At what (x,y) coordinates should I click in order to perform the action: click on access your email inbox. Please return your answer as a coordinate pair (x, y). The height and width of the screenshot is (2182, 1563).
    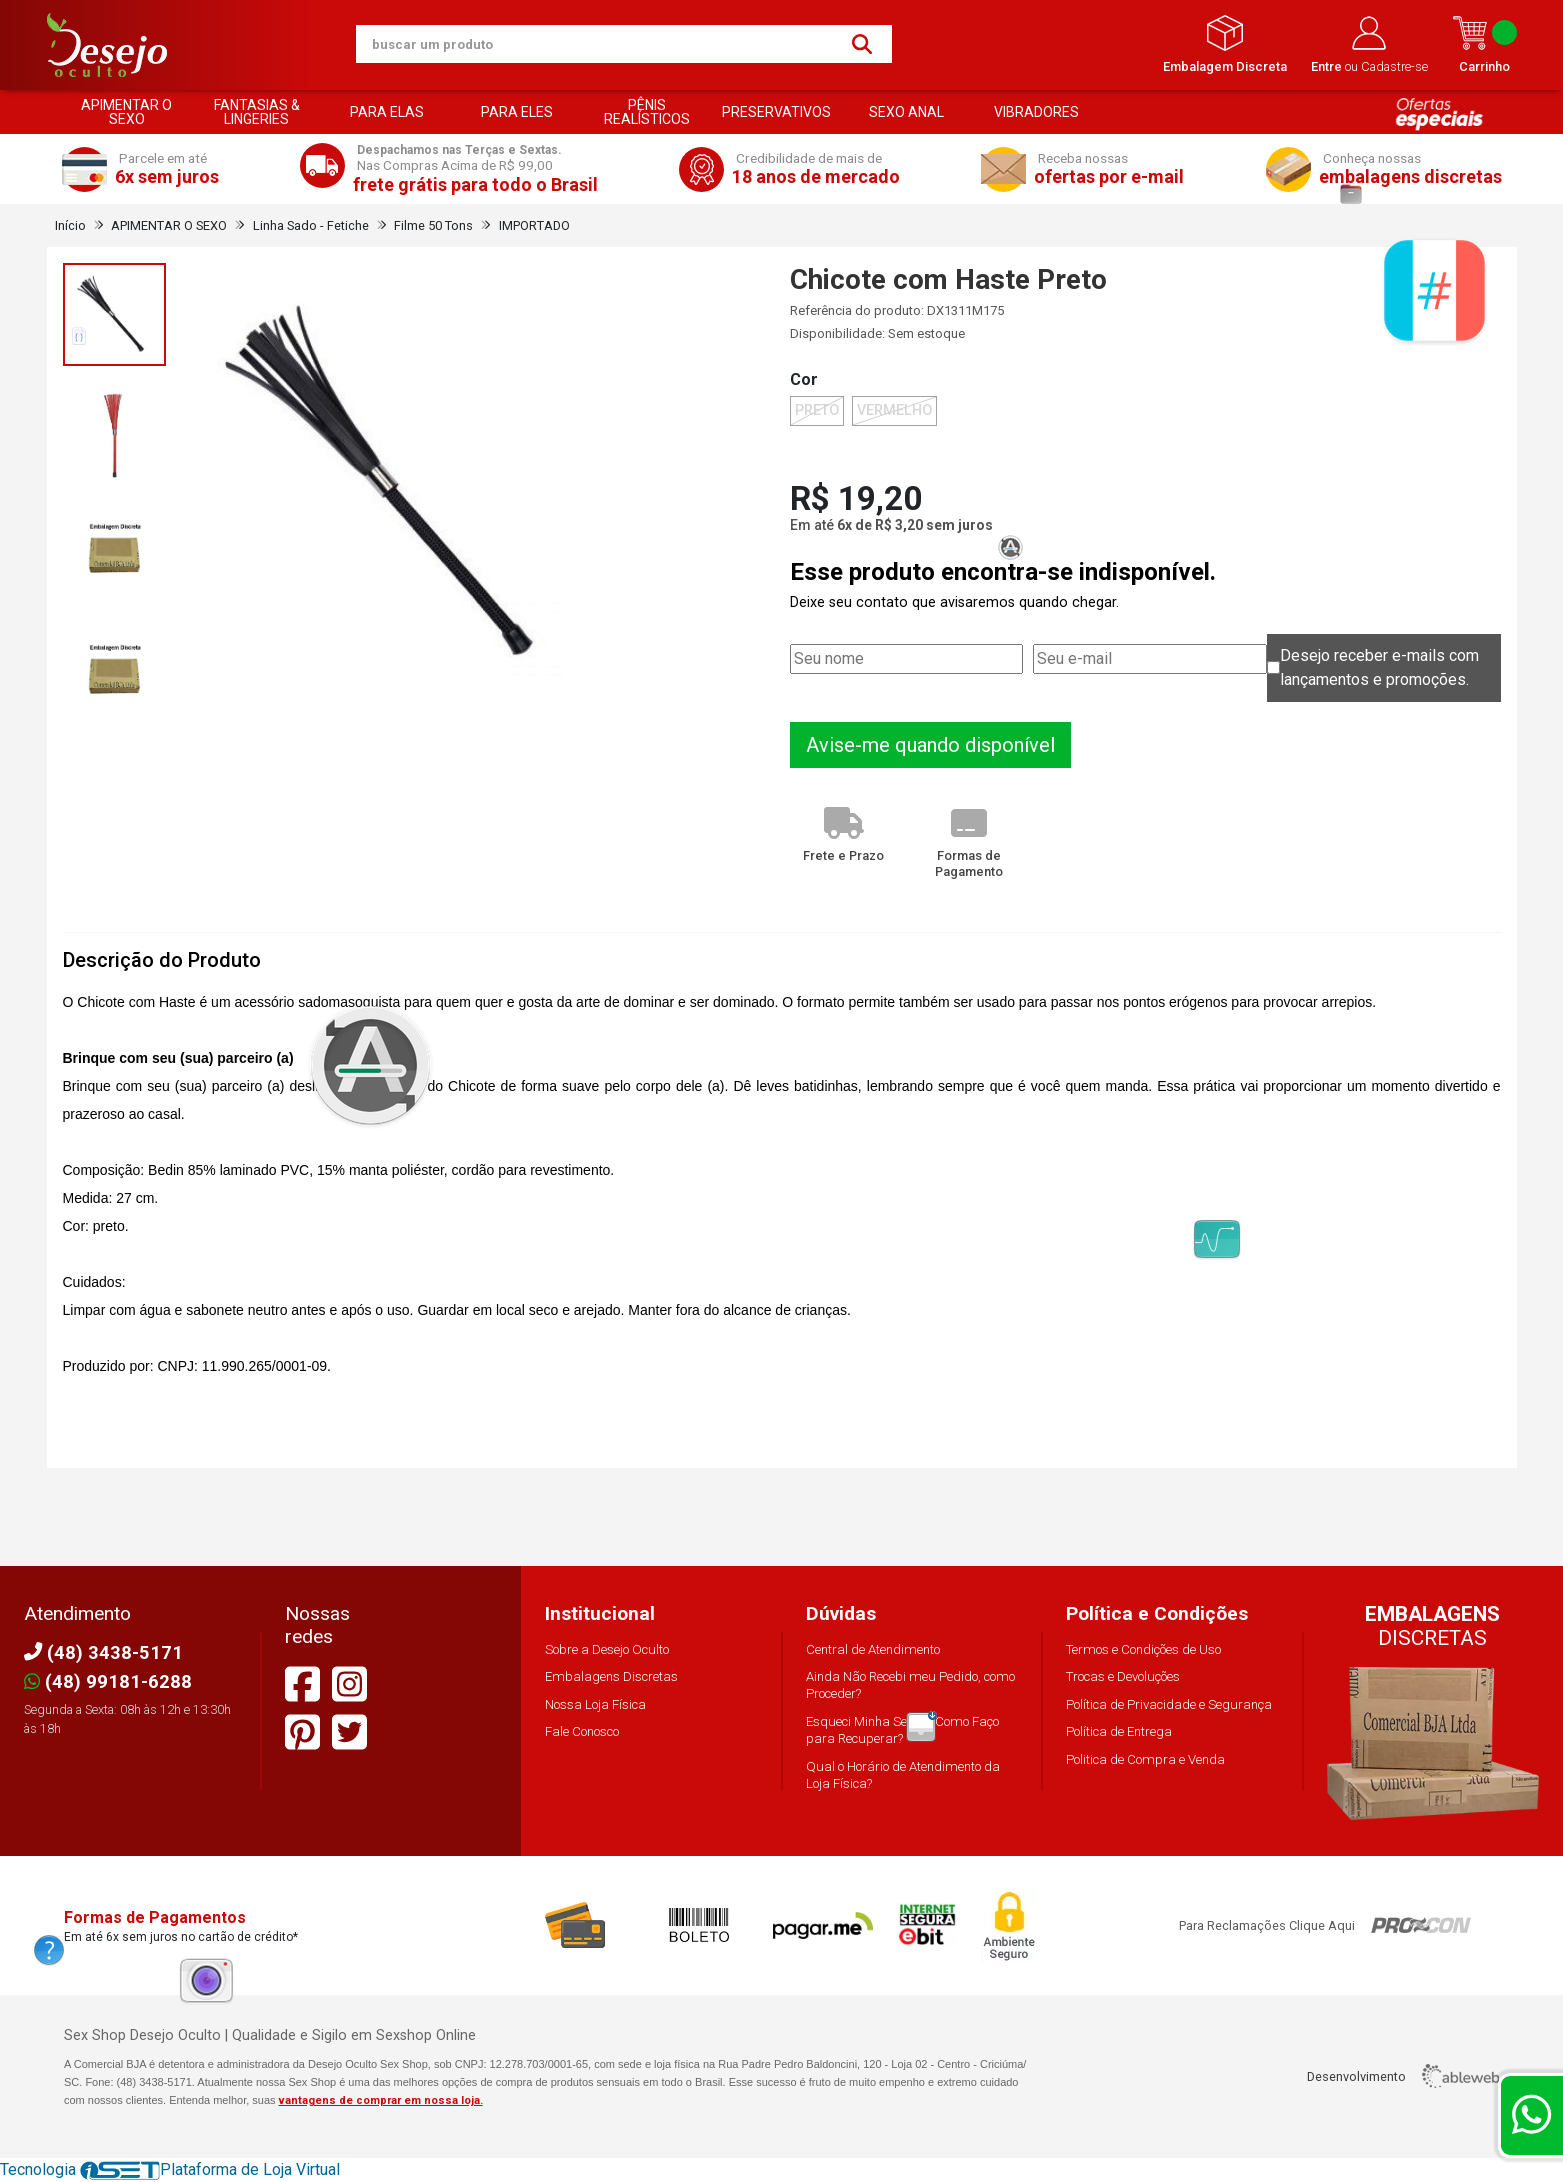
    Looking at the image, I should click on (921, 1727).